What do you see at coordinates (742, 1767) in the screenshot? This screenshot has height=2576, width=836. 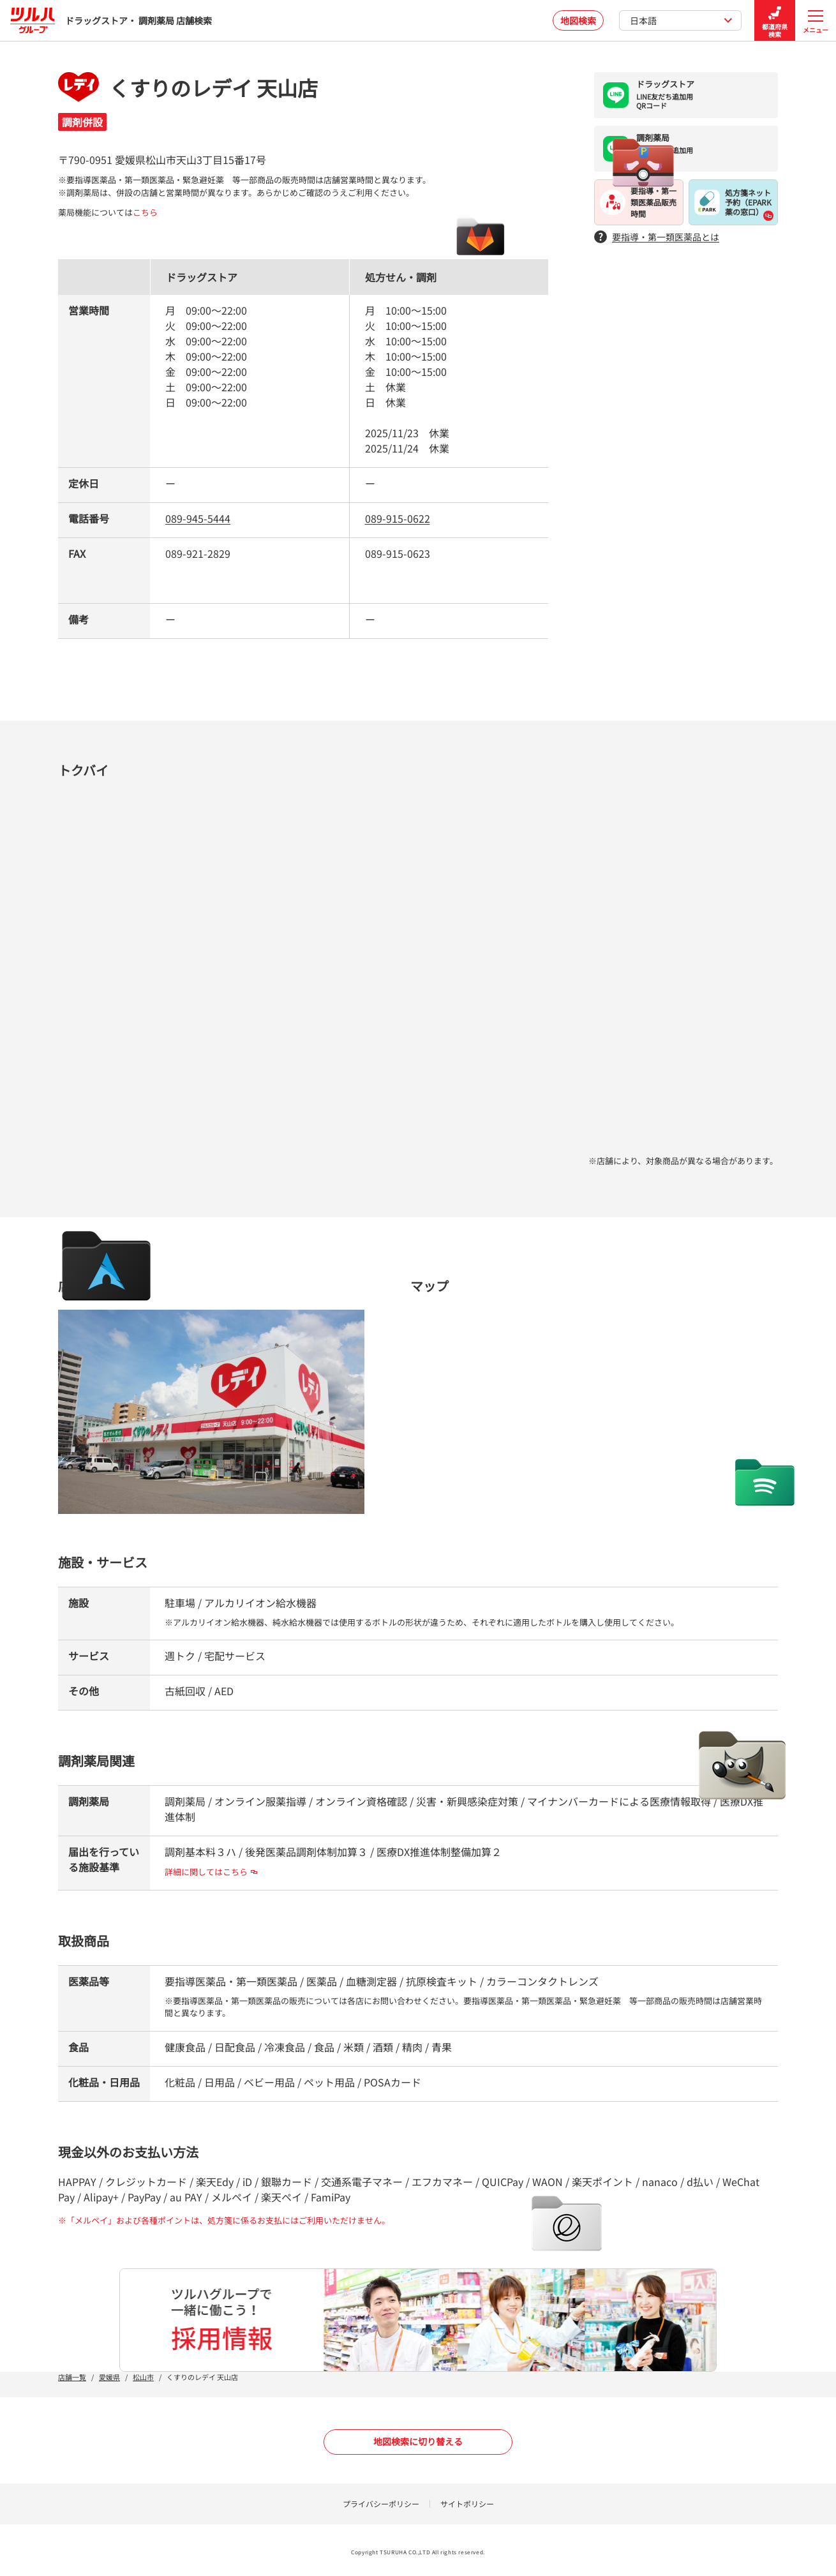 I see `open GIMP project files folder` at bounding box center [742, 1767].